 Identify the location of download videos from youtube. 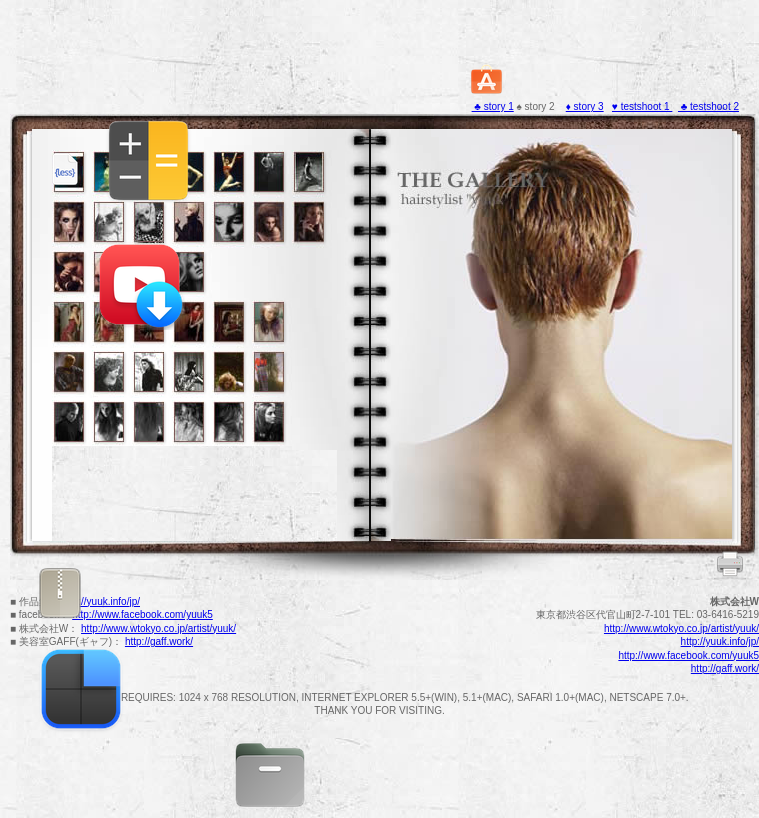
(139, 284).